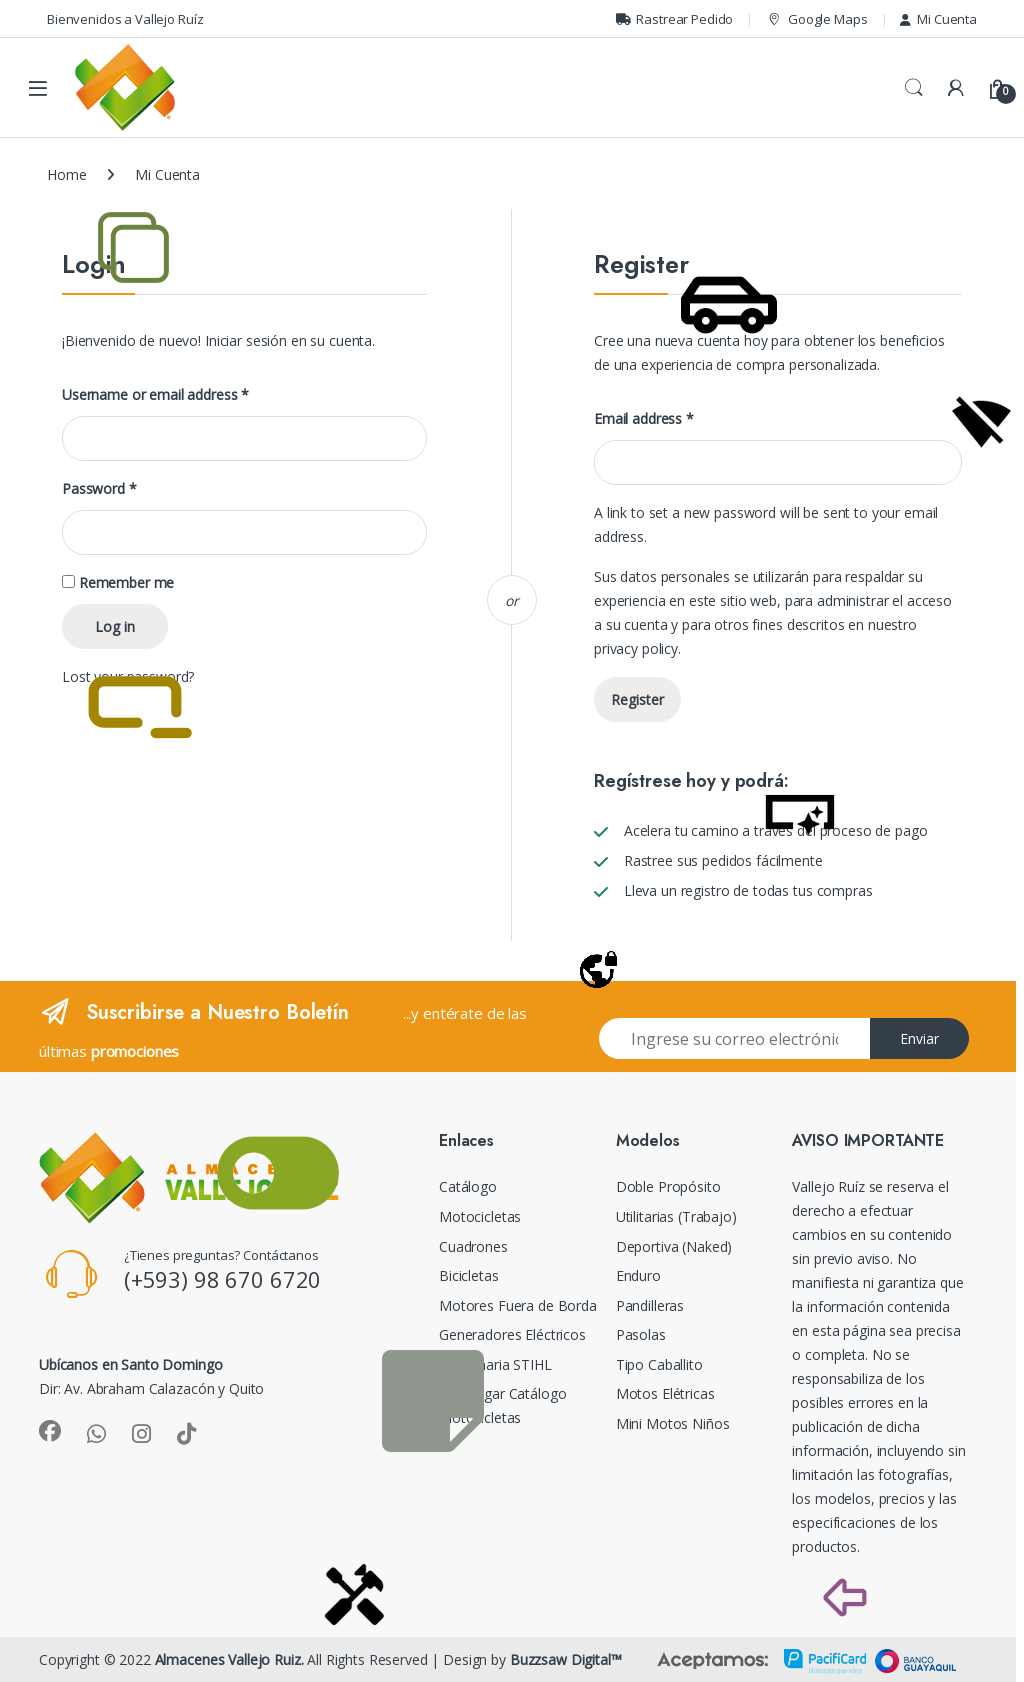  Describe the element at coordinates (135, 702) in the screenshot. I see `remove a variable from your code` at that location.